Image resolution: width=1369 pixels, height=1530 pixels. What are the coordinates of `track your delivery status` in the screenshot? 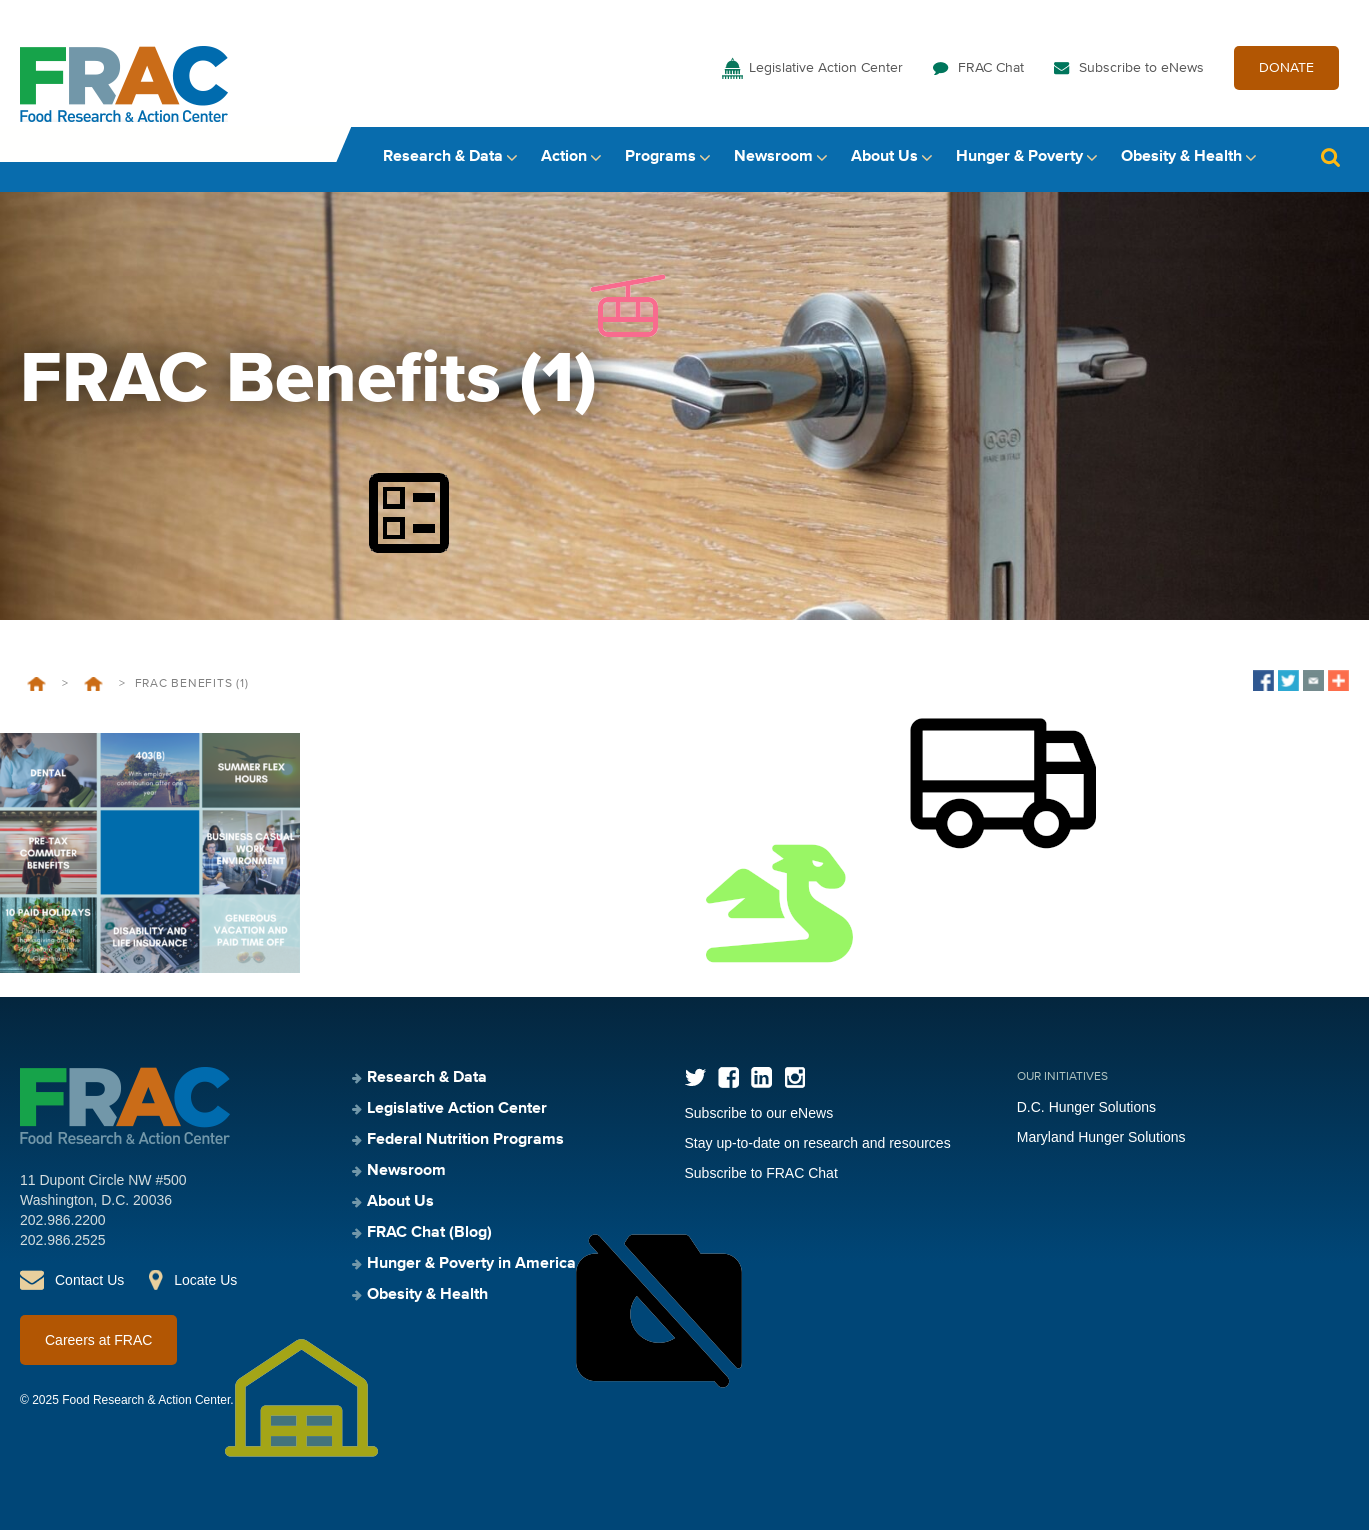 It's located at (997, 774).